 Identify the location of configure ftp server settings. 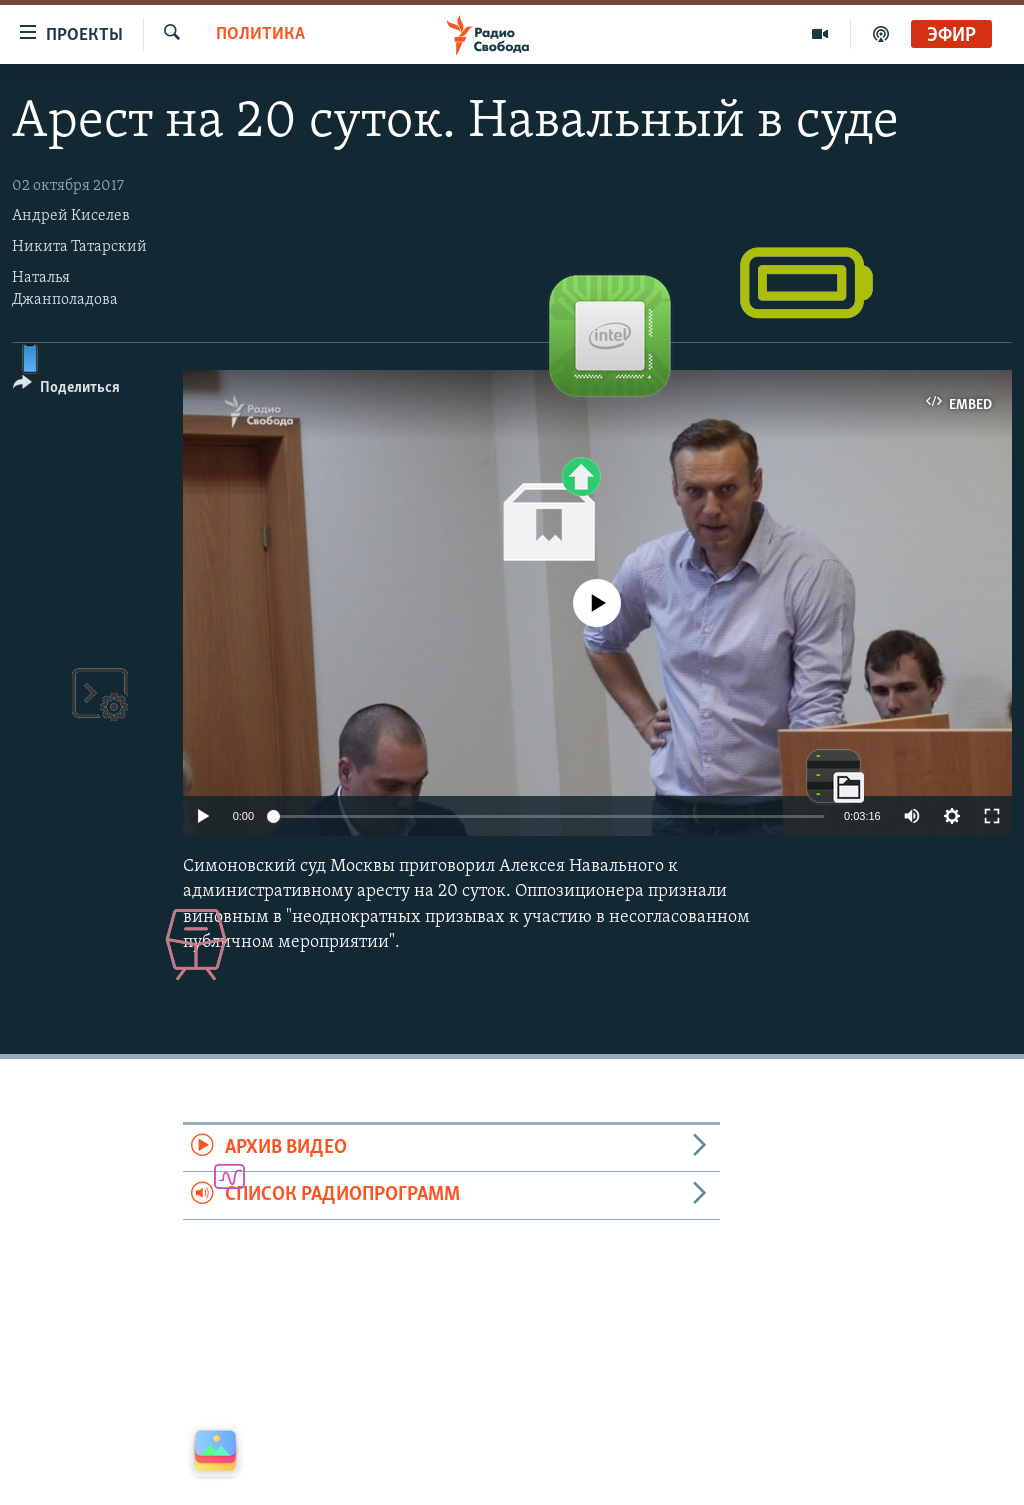
(834, 777).